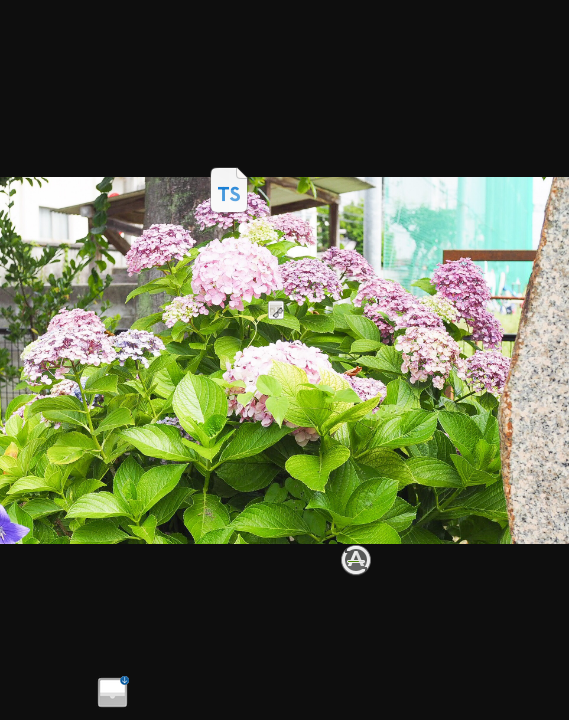  Describe the element at coordinates (356, 560) in the screenshot. I see `check for available system updates` at that location.